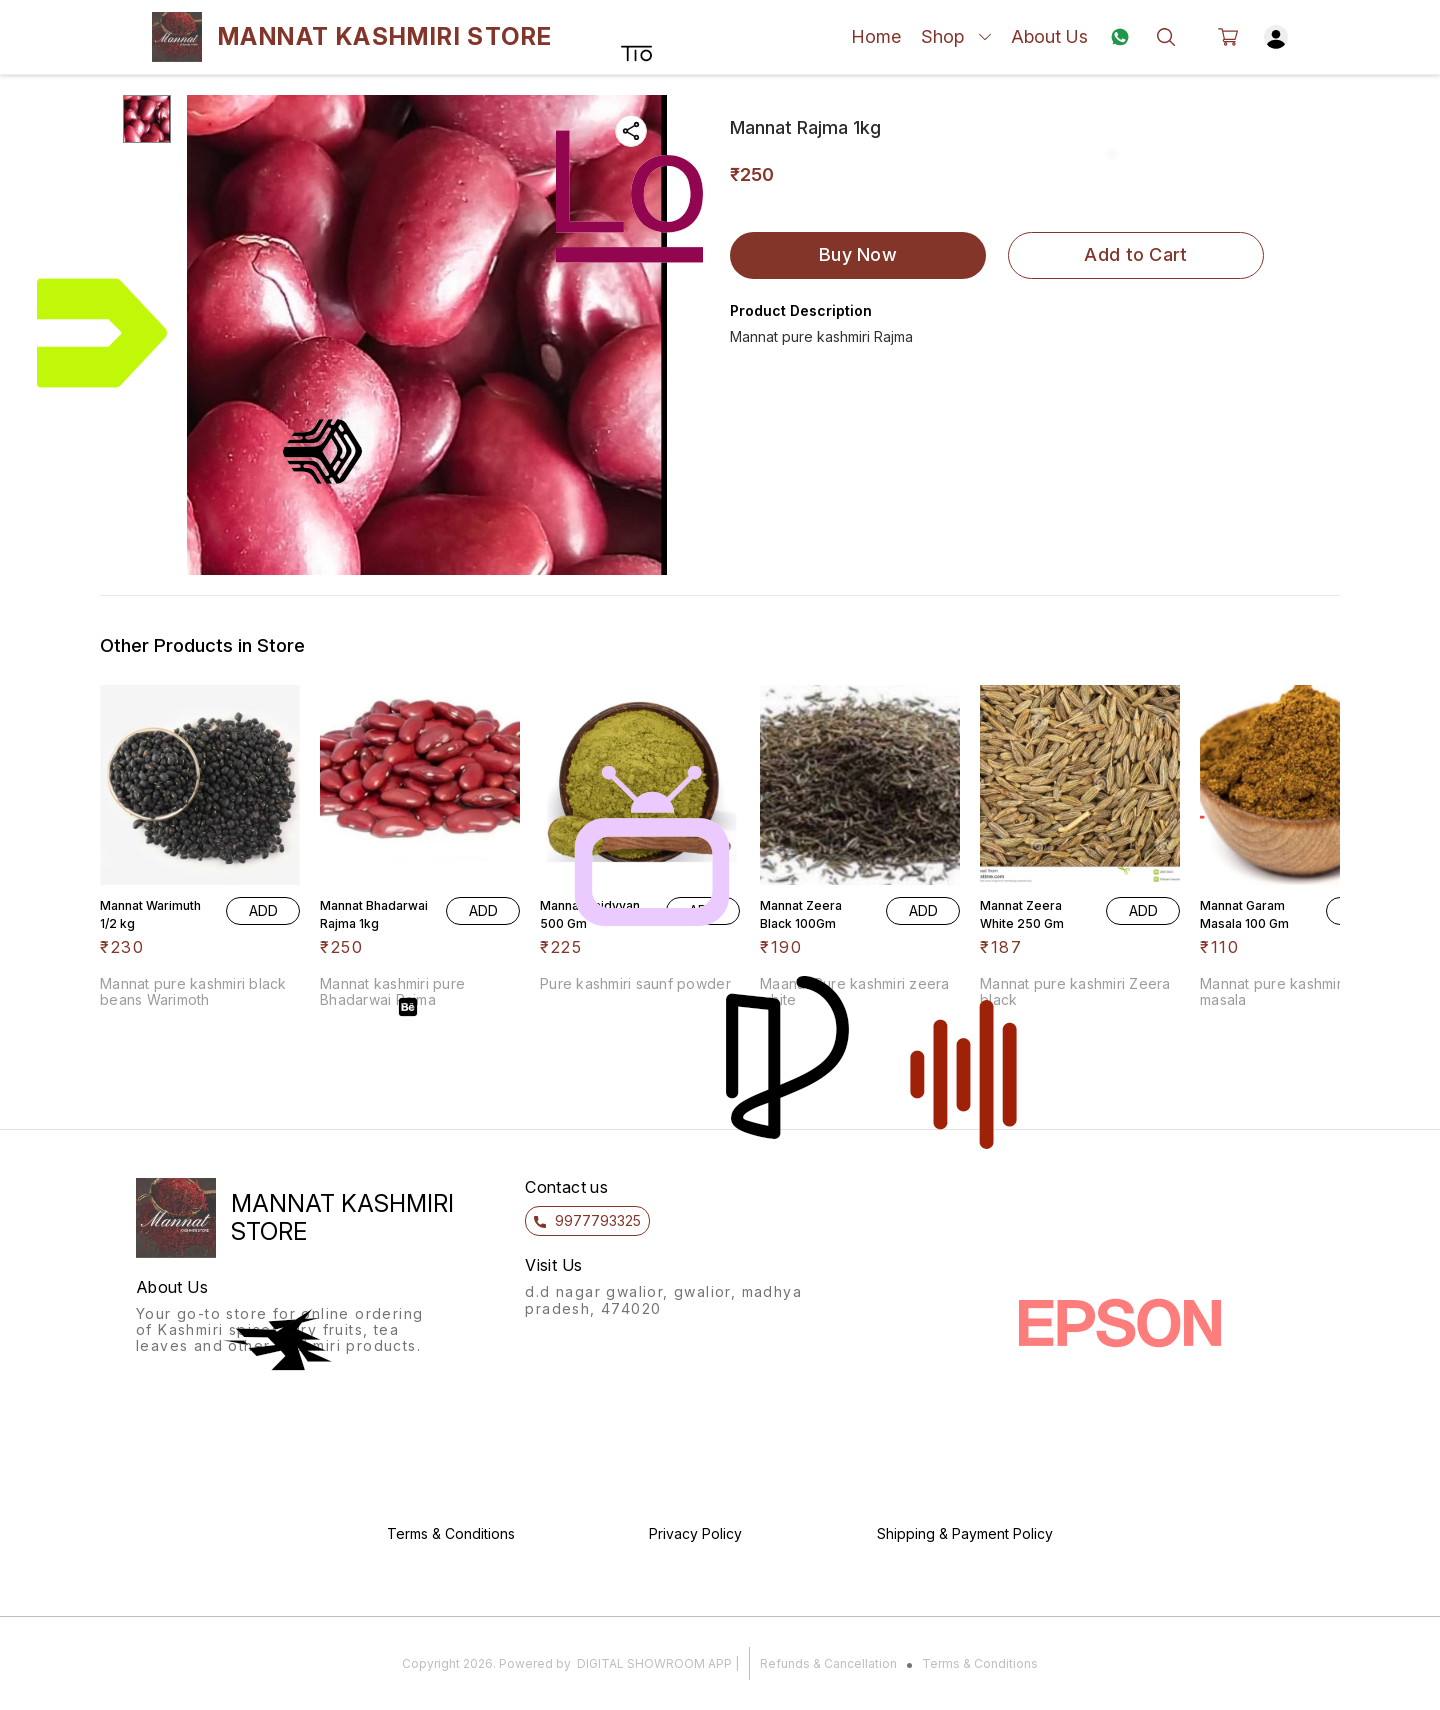 This screenshot has width=1440, height=1710. I want to click on open the MyShows app, so click(652, 846).